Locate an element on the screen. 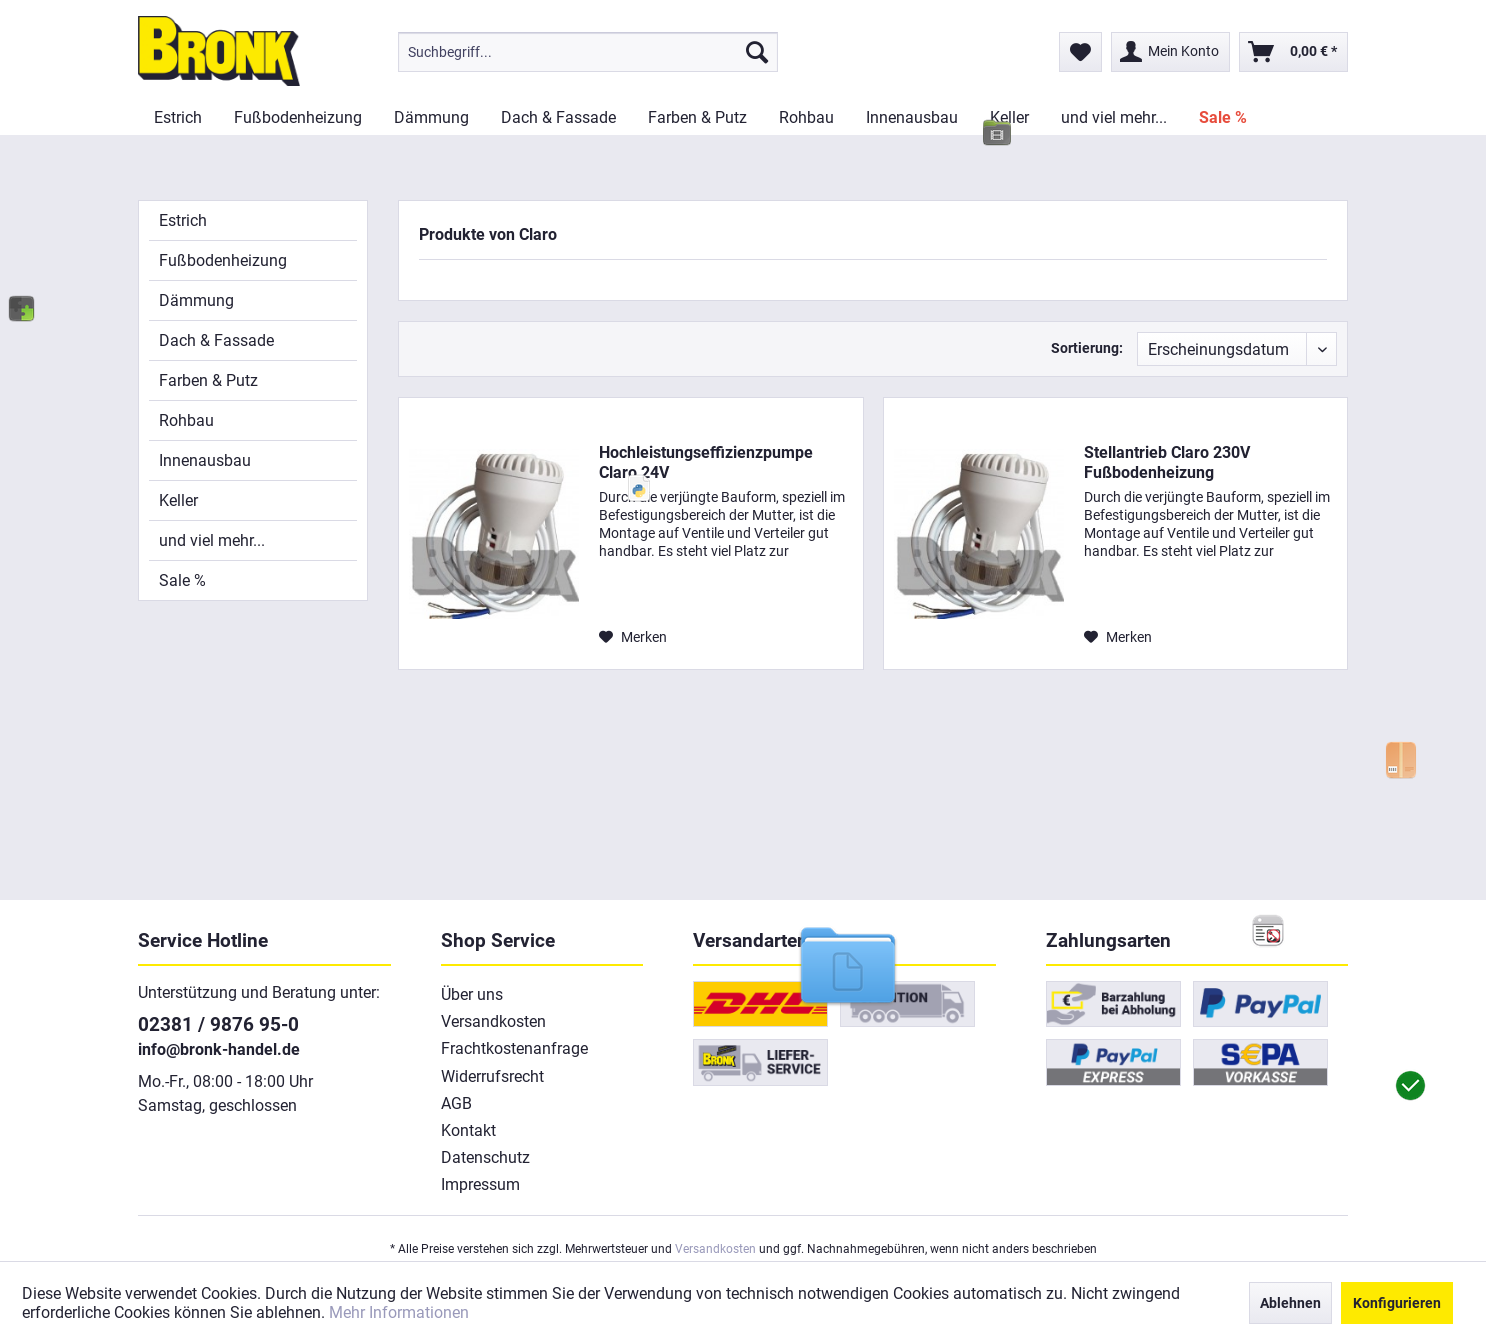 Image resolution: width=1486 pixels, height=1344 pixels. manage gnome shell extensions is located at coordinates (21, 308).